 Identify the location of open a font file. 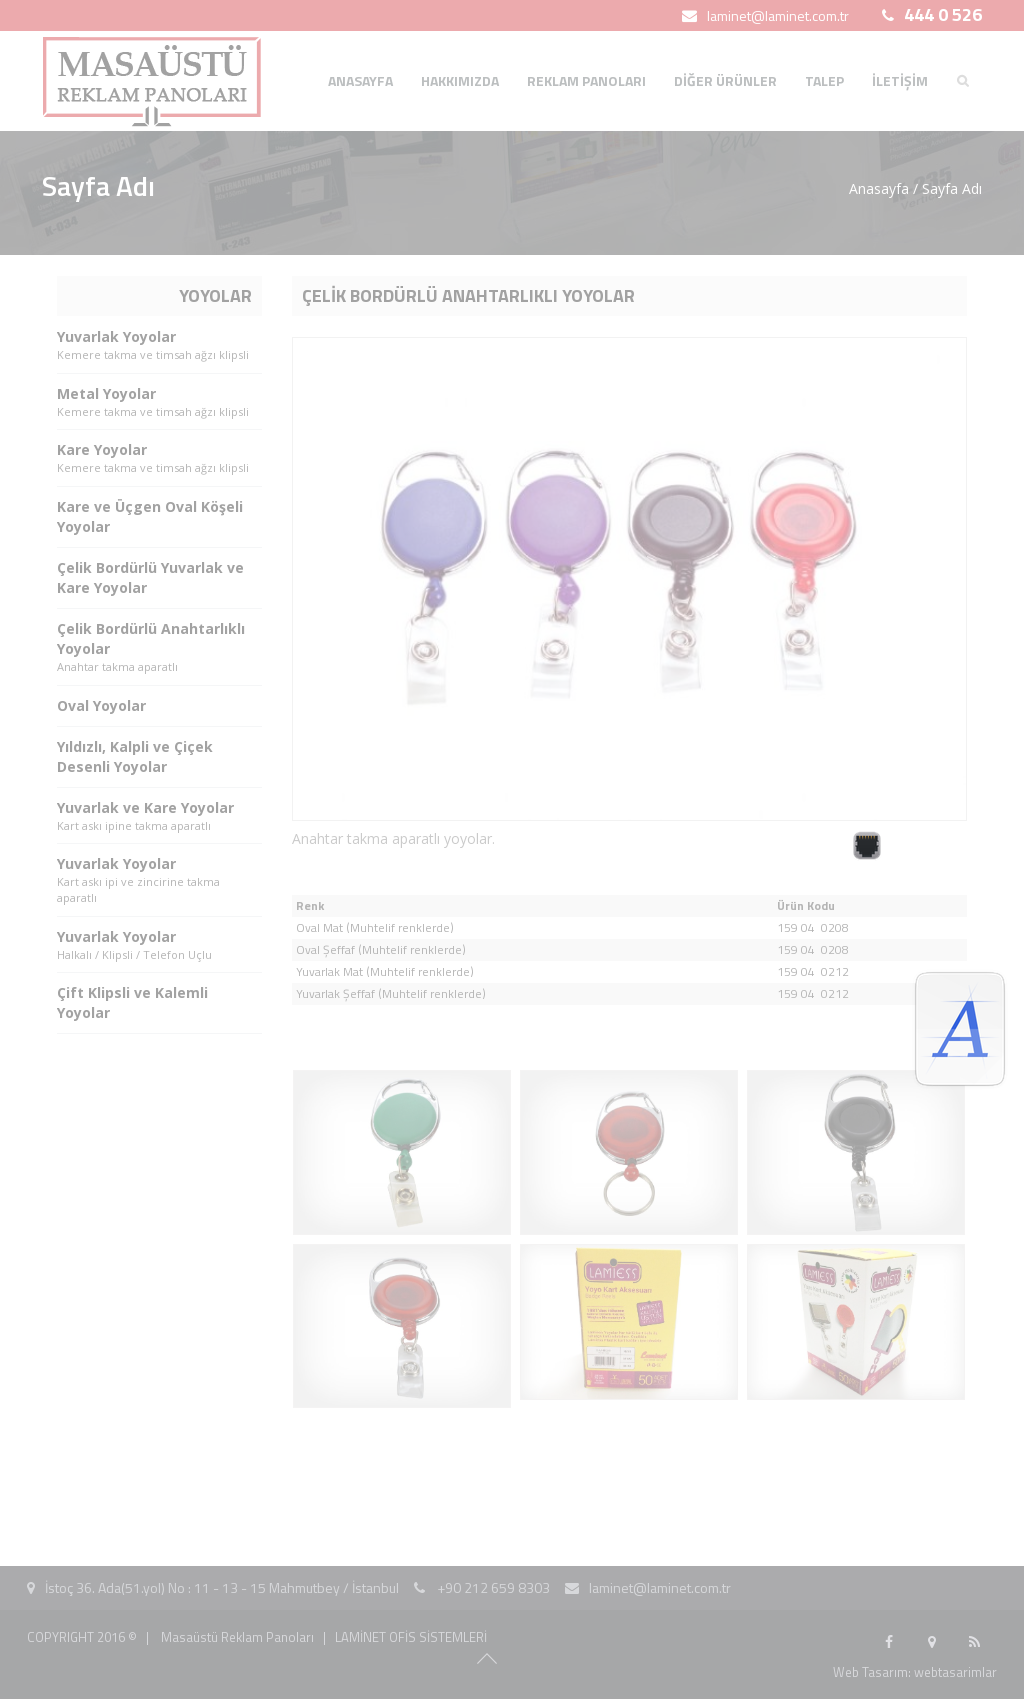
(960, 1029).